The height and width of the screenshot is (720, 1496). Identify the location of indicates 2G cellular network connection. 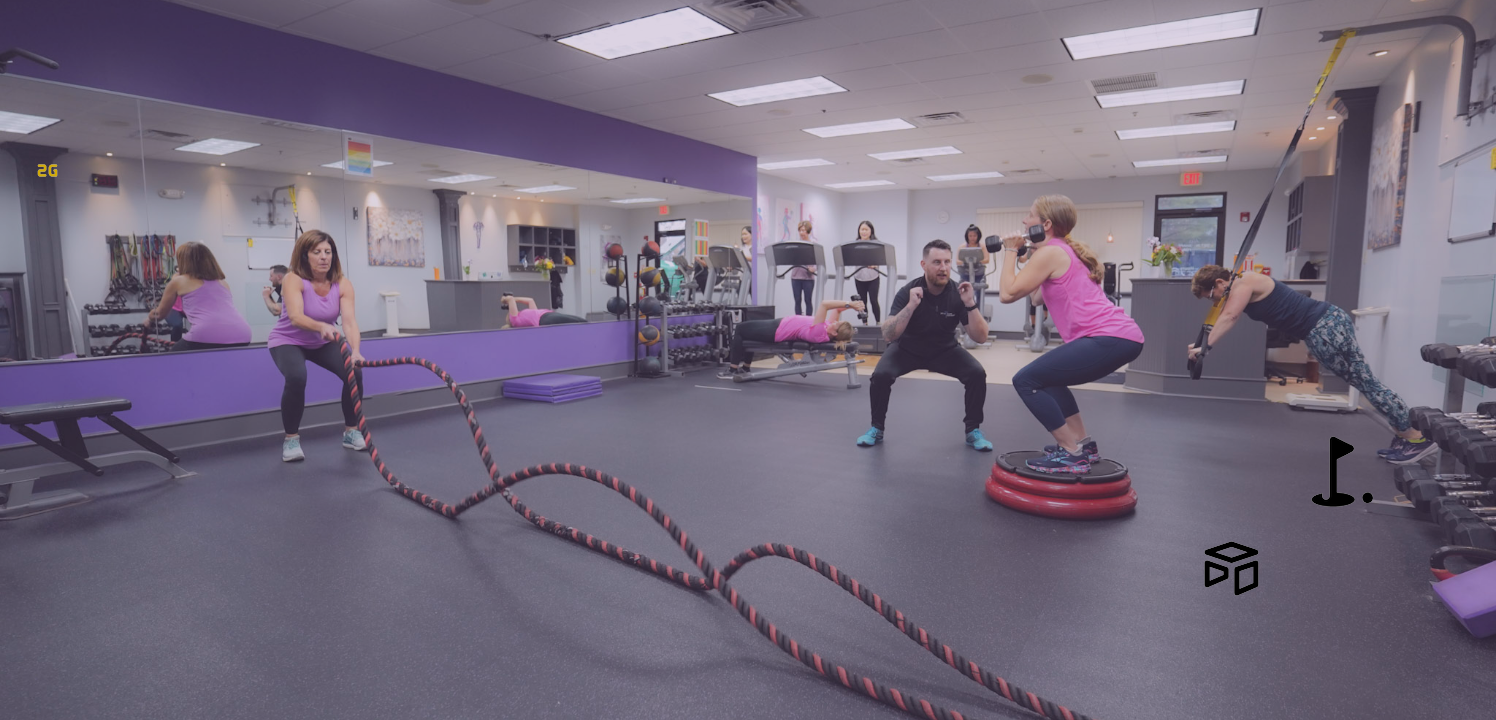
(47, 170).